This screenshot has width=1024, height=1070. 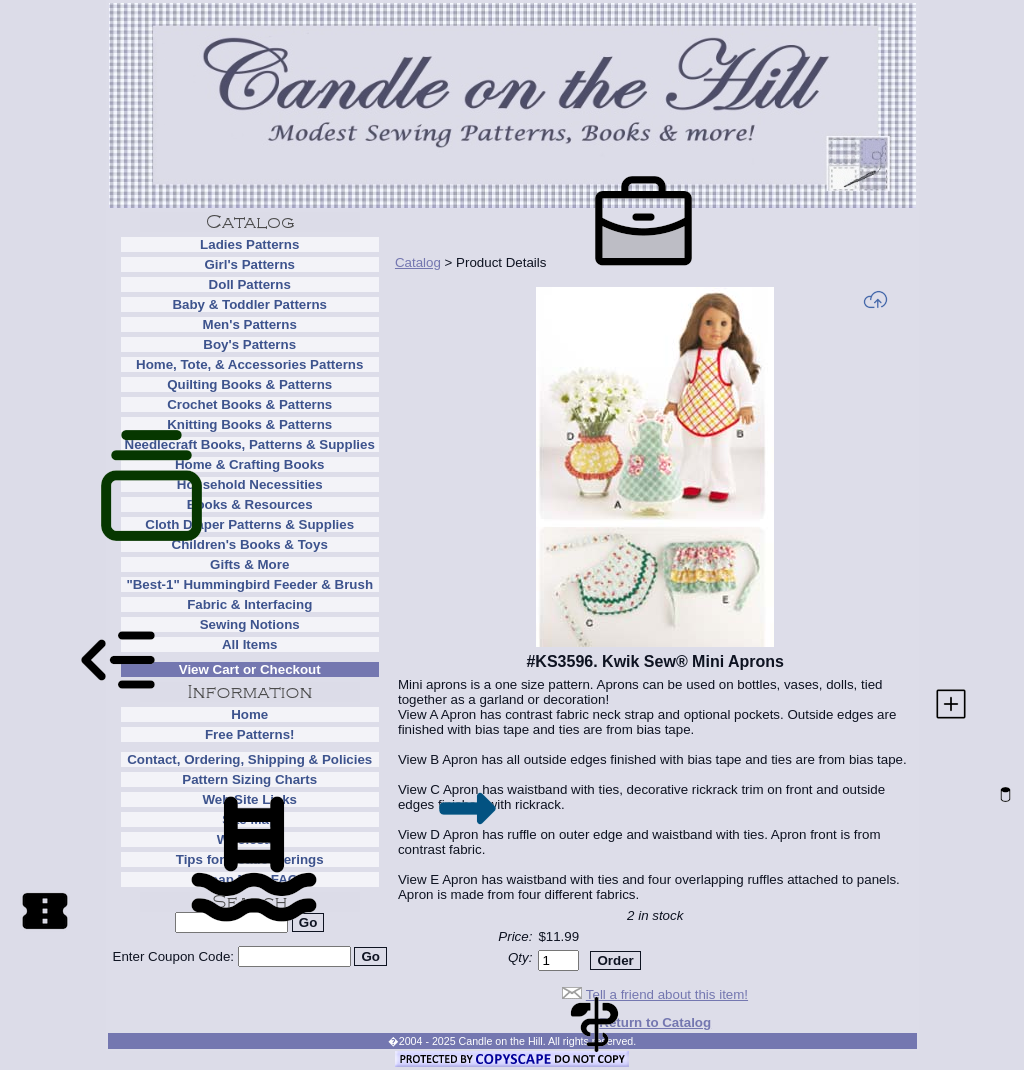 What do you see at coordinates (45, 911) in the screenshot?
I see `view your tickets or passes` at bounding box center [45, 911].